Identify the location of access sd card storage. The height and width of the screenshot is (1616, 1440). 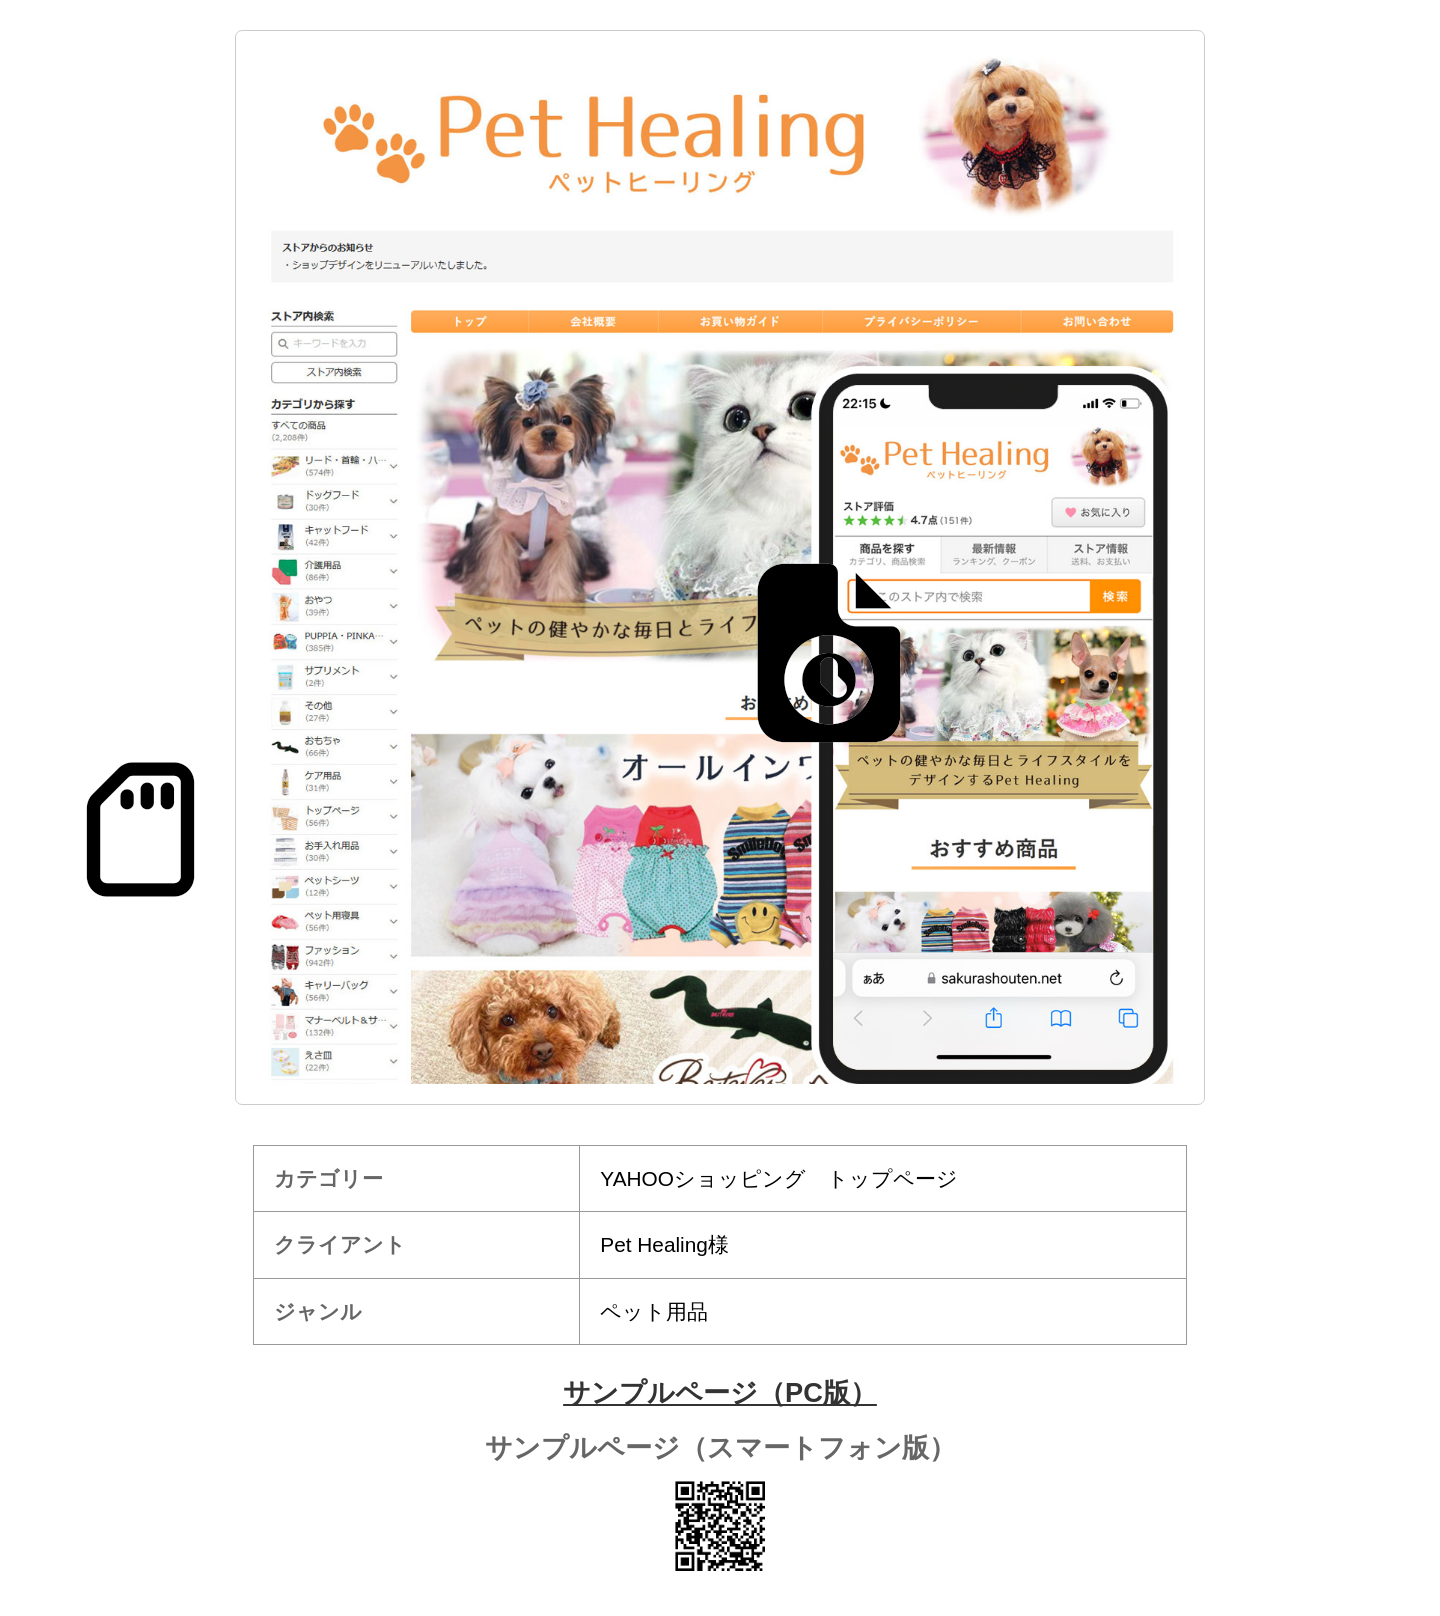
(140, 829).